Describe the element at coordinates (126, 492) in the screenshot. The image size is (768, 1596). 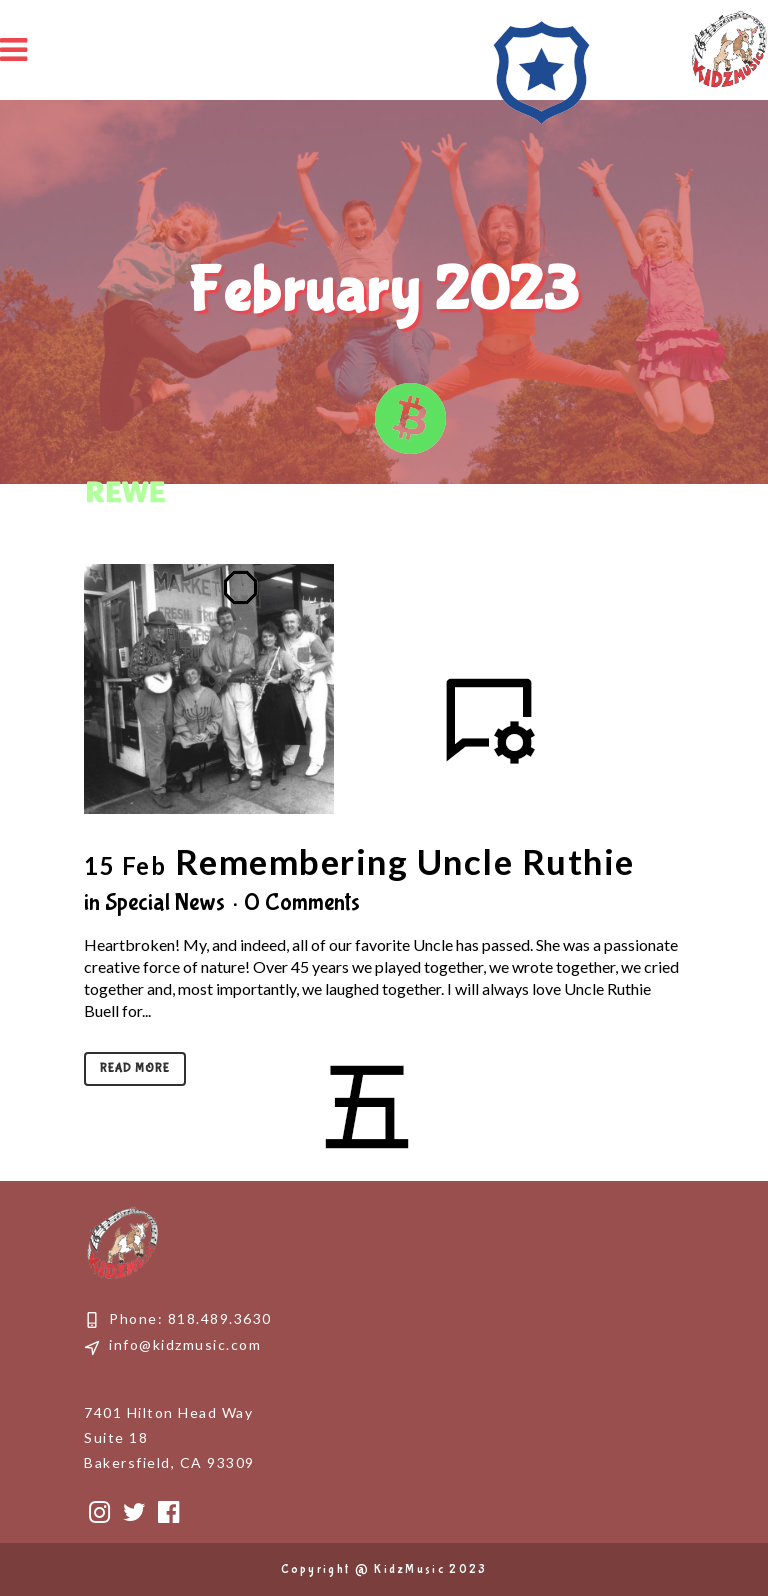
I see `open the REWE grocery store app` at that location.